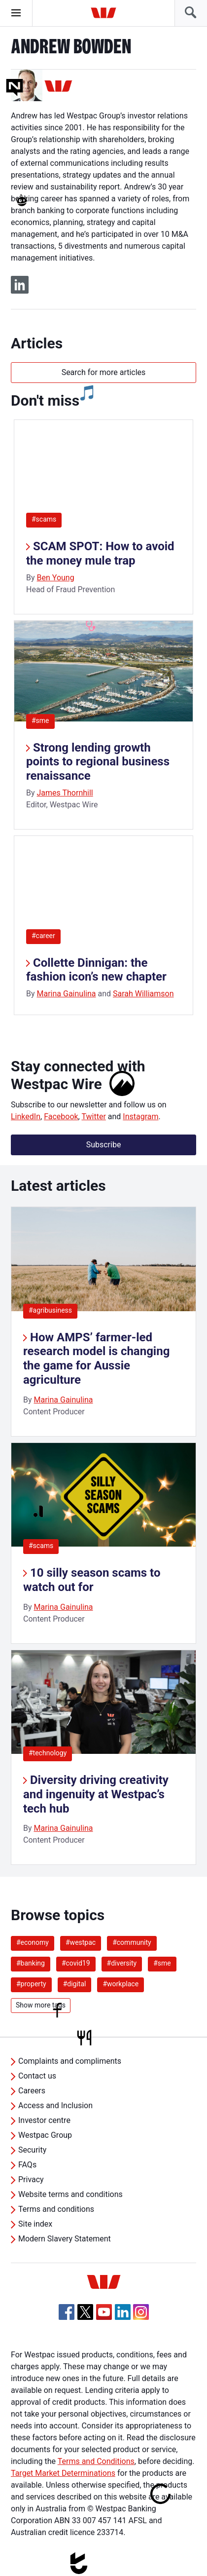  Describe the element at coordinates (160, 2494) in the screenshot. I see `indicates content is loading` at that location.